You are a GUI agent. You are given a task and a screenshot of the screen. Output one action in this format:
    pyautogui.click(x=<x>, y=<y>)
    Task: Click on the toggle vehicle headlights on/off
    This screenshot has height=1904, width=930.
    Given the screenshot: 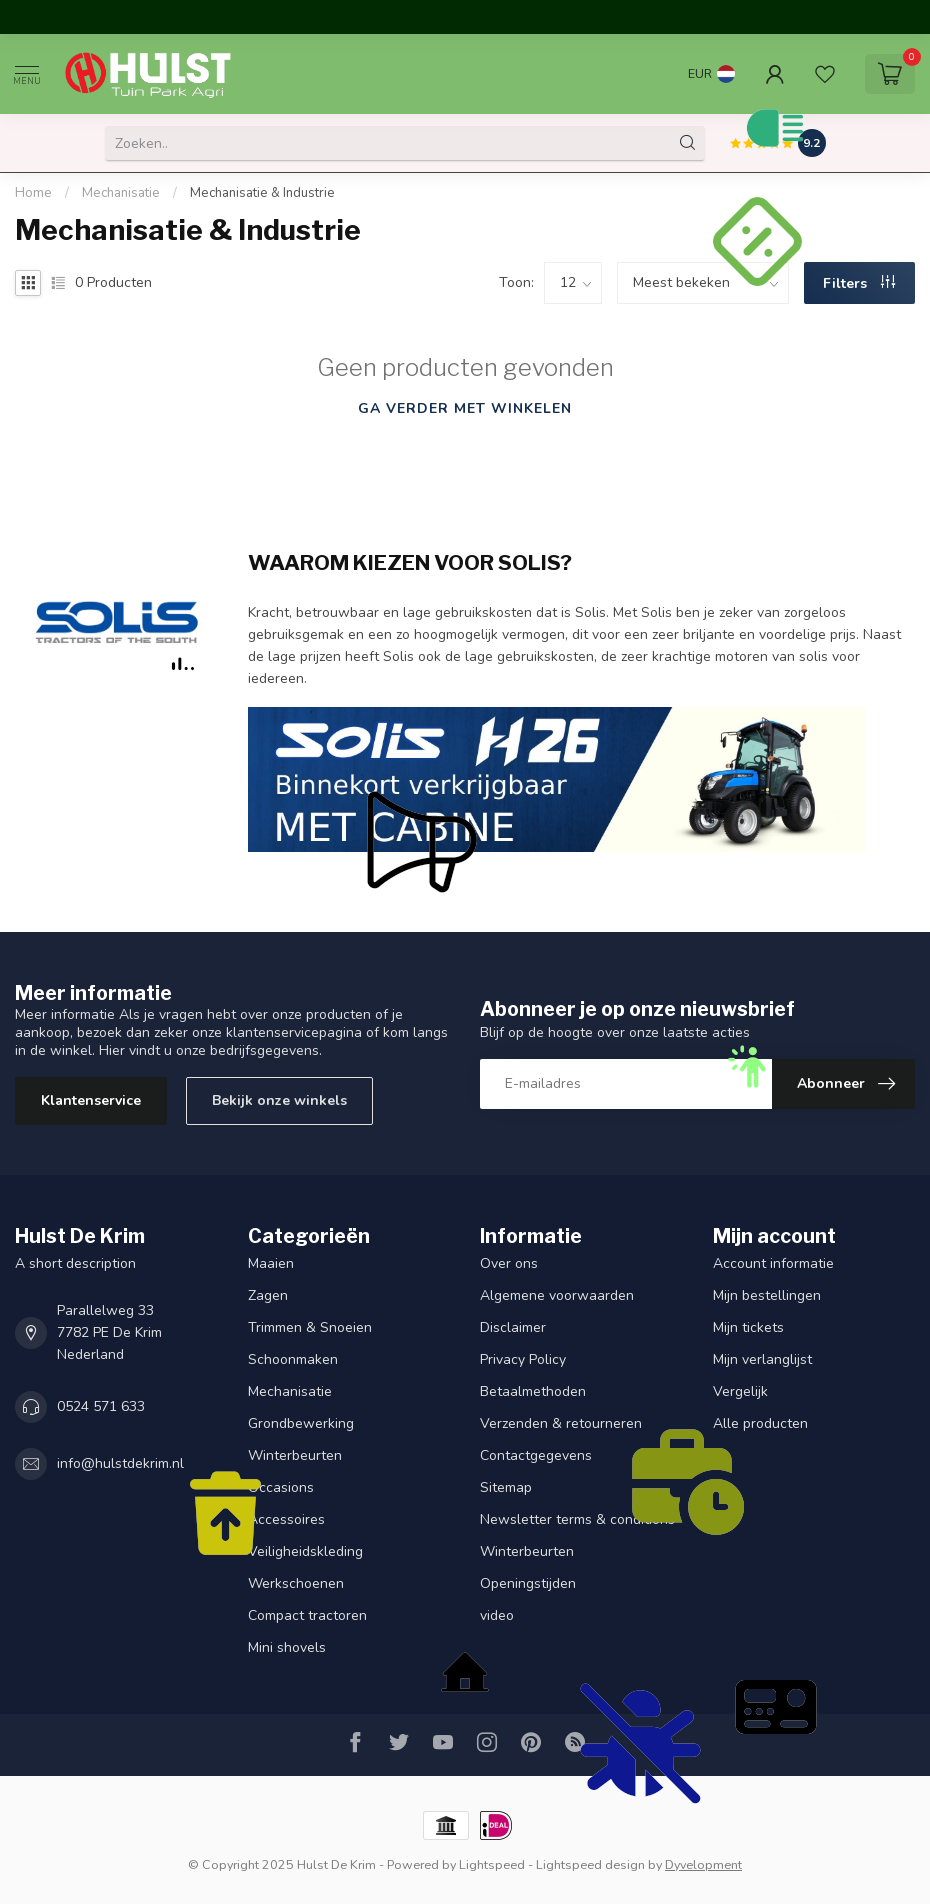 What is the action you would take?
    pyautogui.click(x=775, y=128)
    